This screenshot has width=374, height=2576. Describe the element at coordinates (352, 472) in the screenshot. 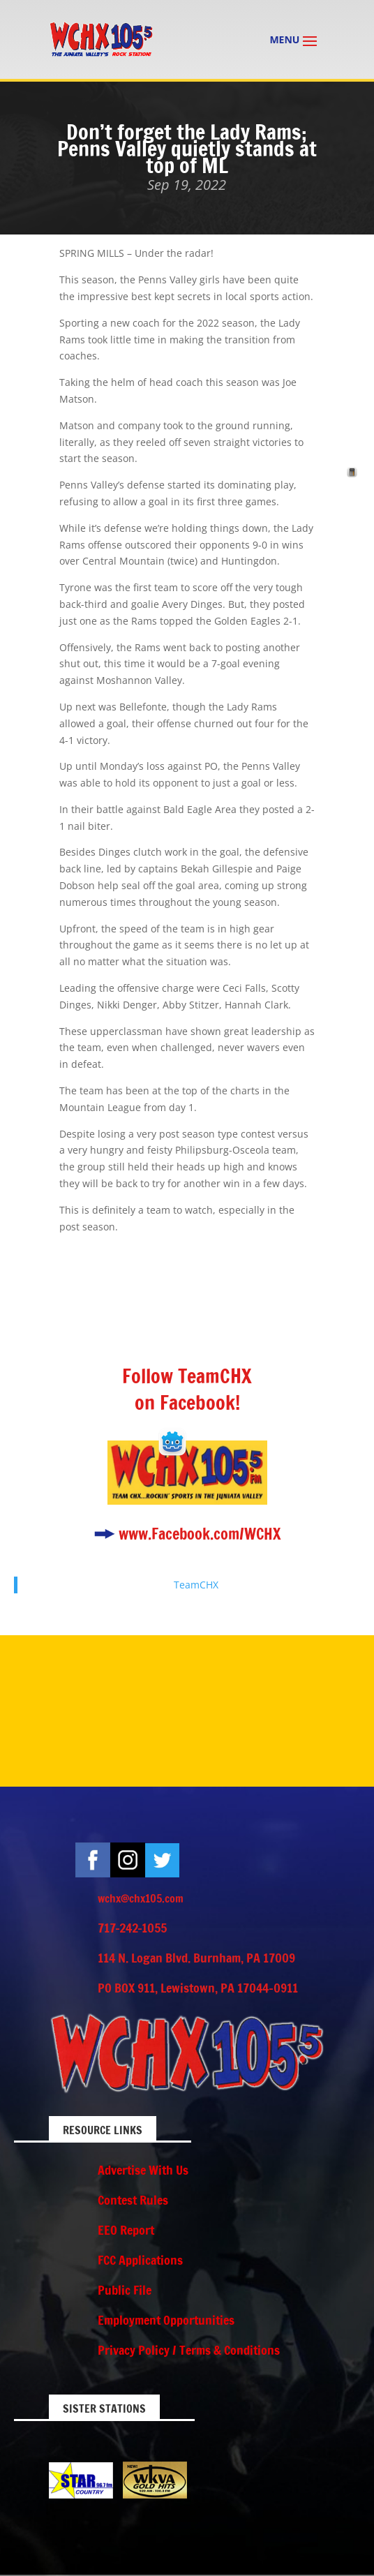

I see `open the calculator app` at that location.